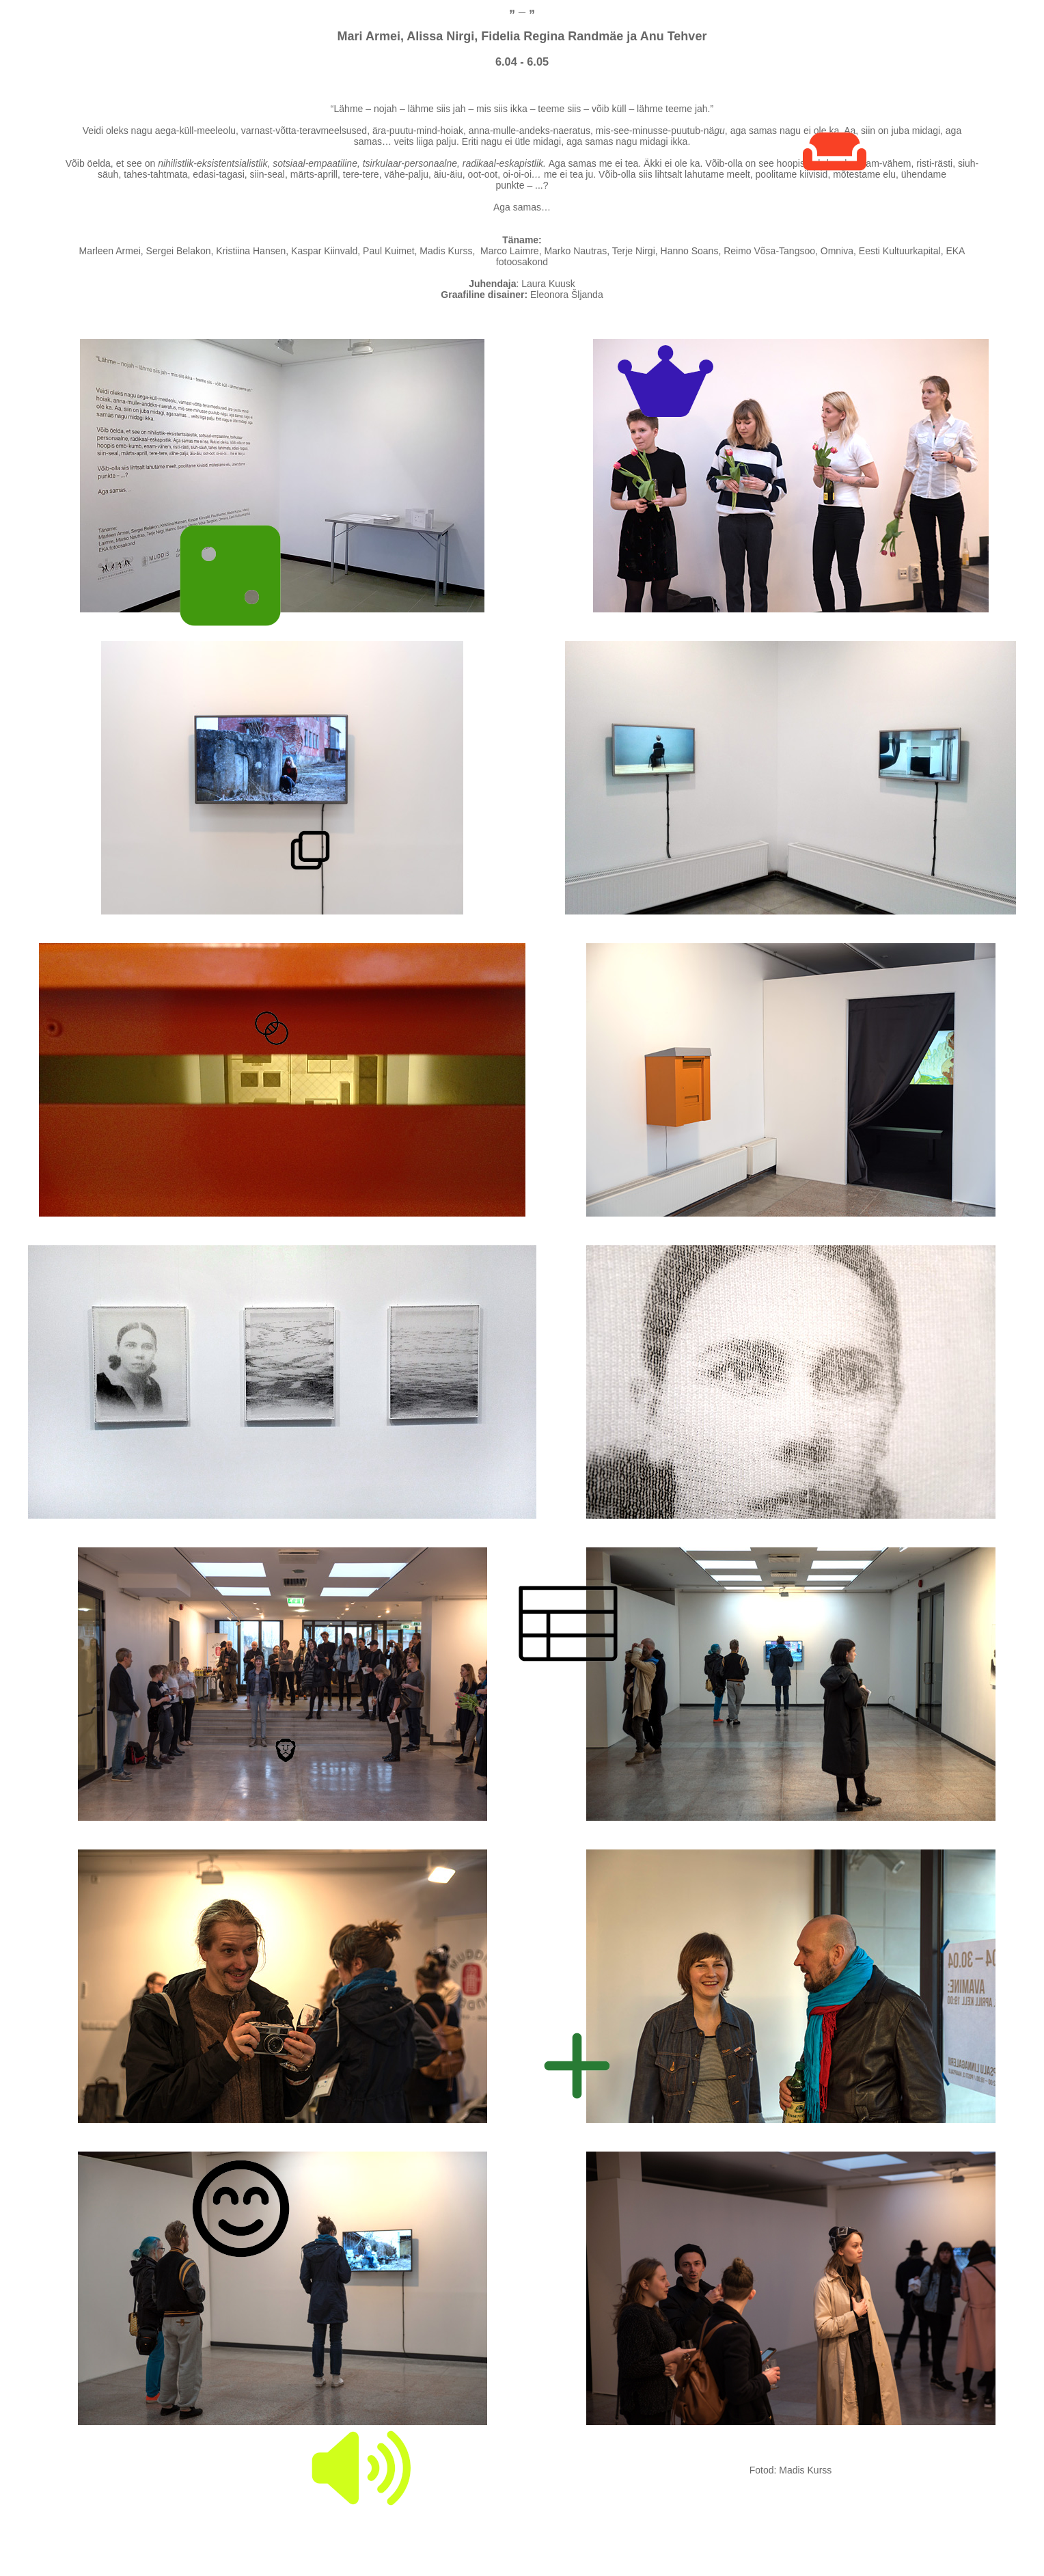 The image size is (1044, 2576). I want to click on indicates a random or chance-based action, so click(230, 575).